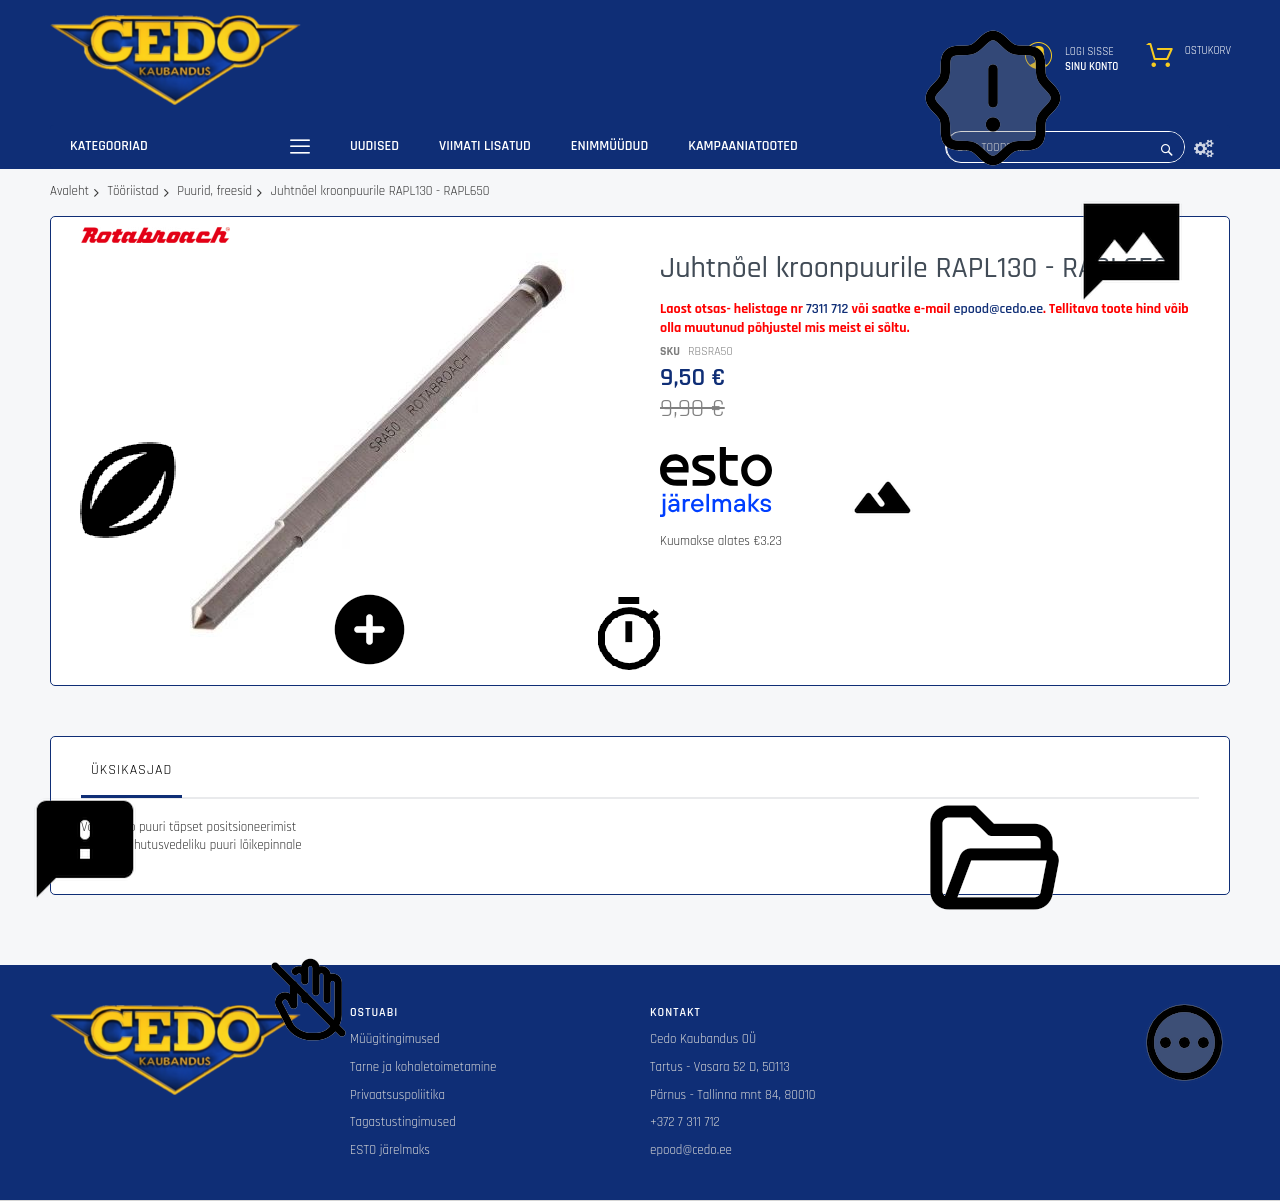 The height and width of the screenshot is (1201, 1280). I want to click on set a countdown timer, so click(629, 635).